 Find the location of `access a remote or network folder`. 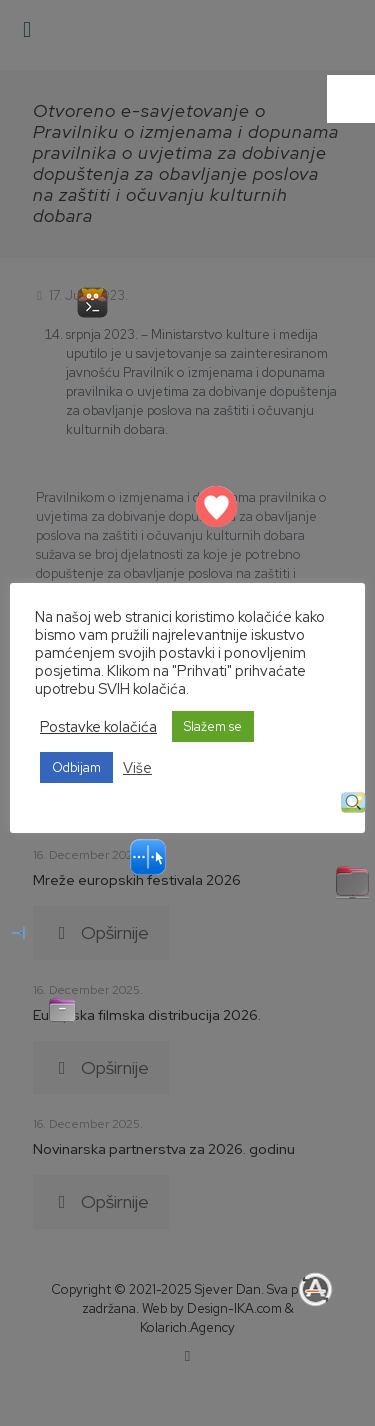

access a remote or network folder is located at coordinates (352, 882).